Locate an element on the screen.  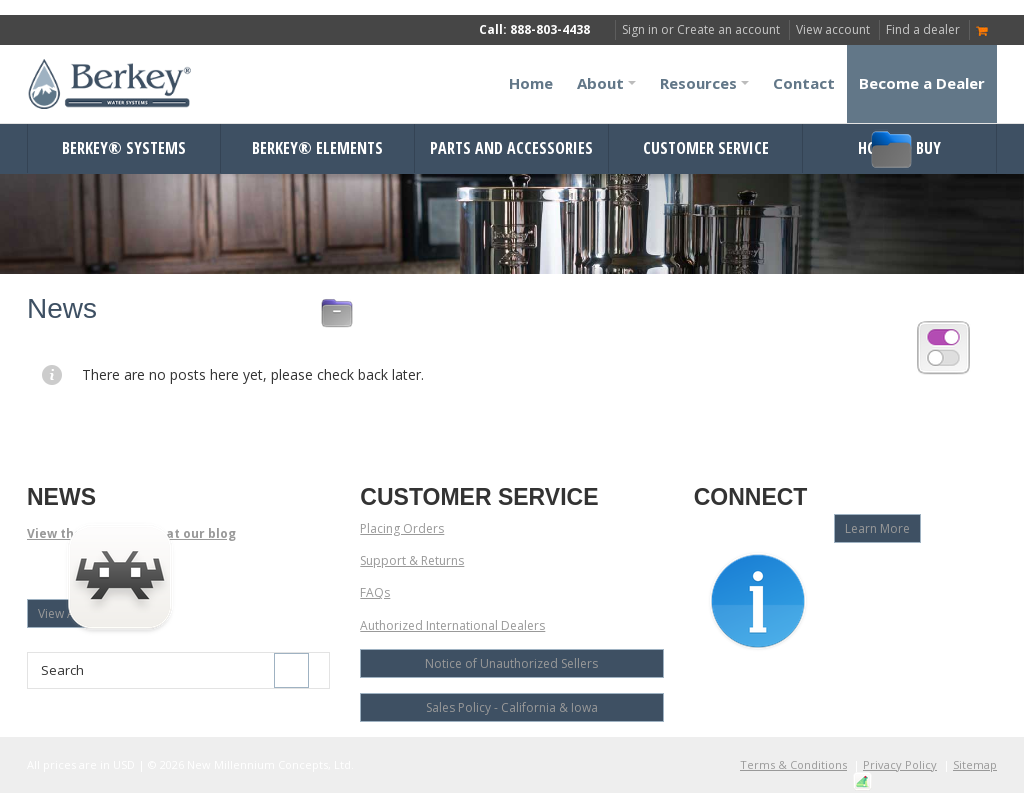
open the file manager app is located at coordinates (337, 313).